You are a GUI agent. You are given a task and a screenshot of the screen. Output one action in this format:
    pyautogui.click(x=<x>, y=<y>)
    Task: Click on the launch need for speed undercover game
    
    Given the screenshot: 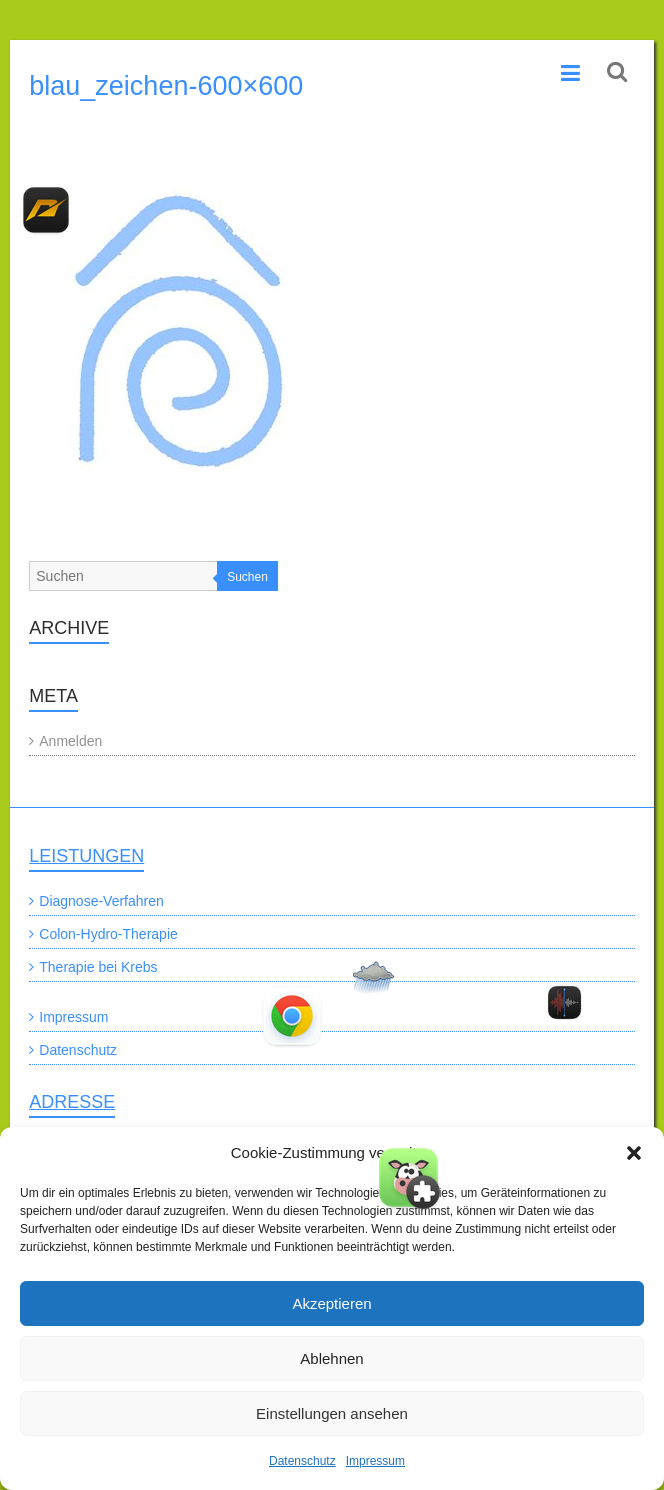 What is the action you would take?
    pyautogui.click(x=46, y=210)
    